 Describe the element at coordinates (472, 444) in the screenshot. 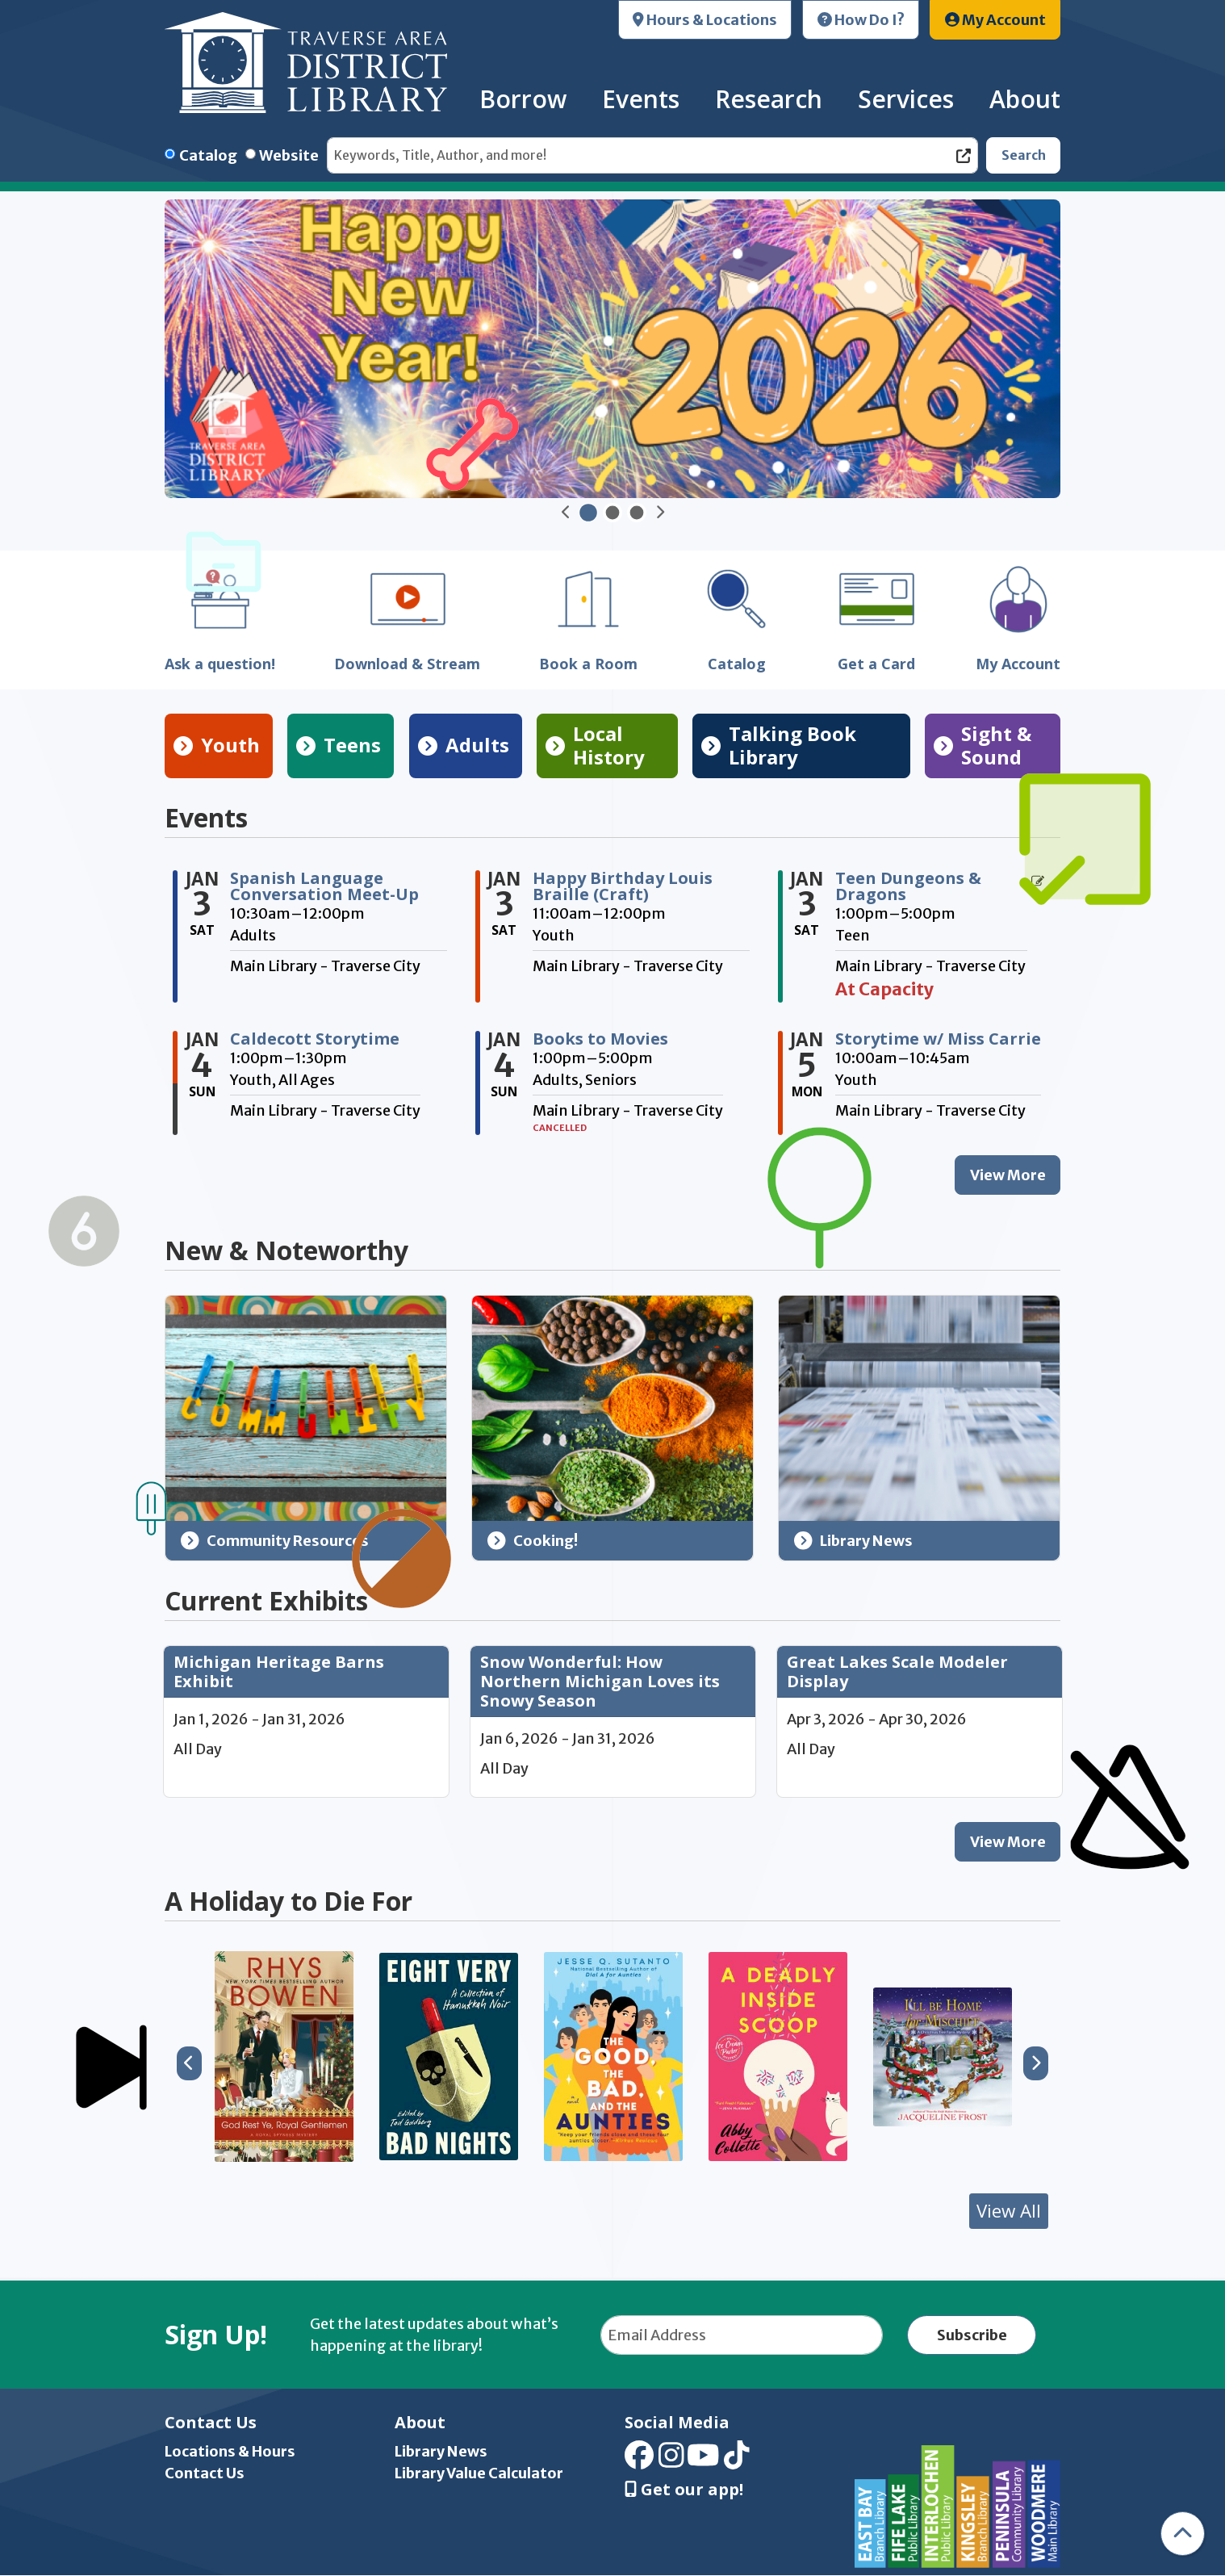

I see `access pet-related features or settings` at that location.